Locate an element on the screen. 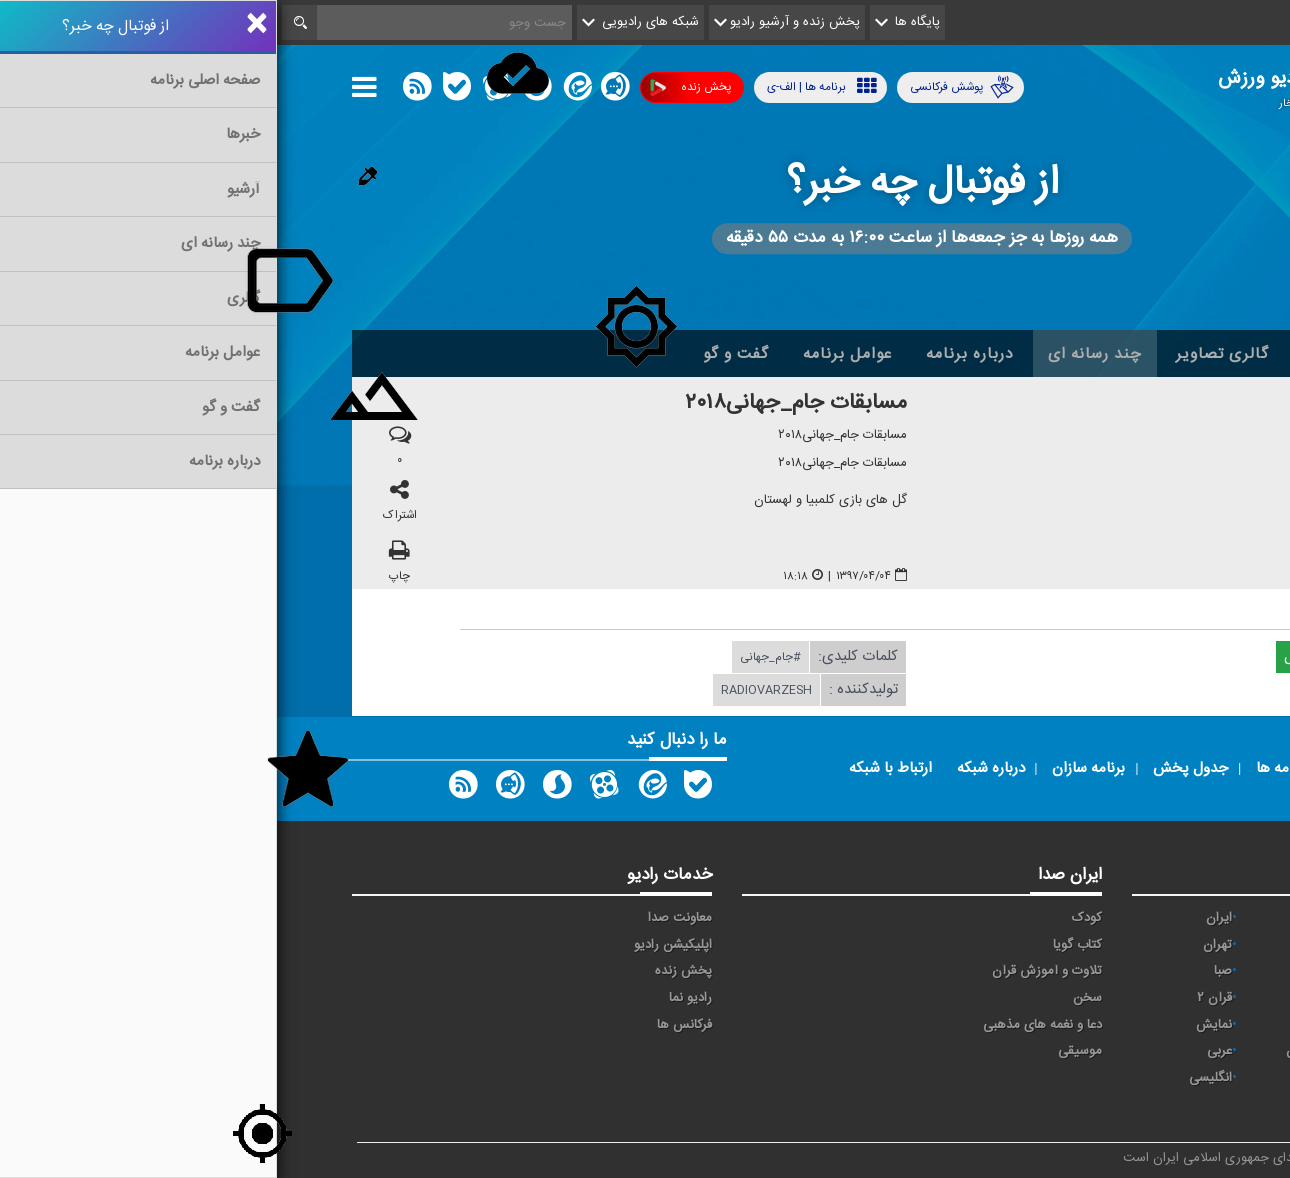 This screenshot has height=1178, width=1290. center map on your current location is located at coordinates (262, 1133).